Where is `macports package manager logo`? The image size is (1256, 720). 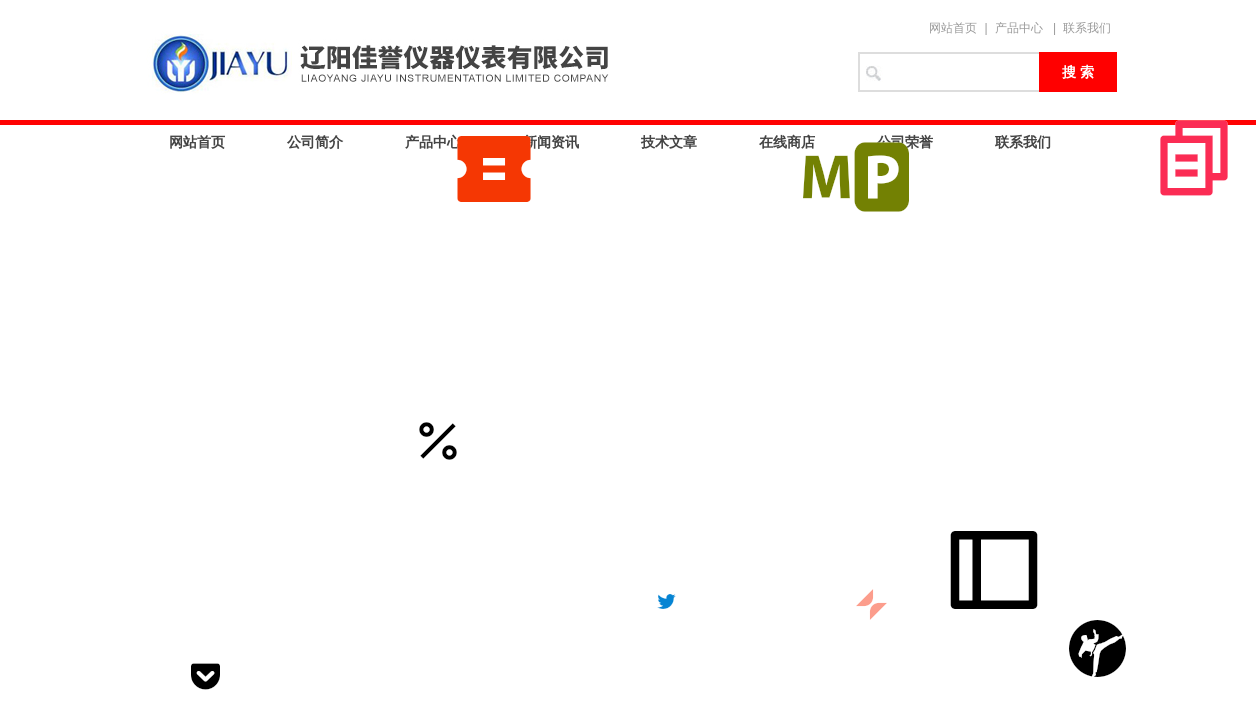
macports package manager logo is located at coordinates (856, 177).